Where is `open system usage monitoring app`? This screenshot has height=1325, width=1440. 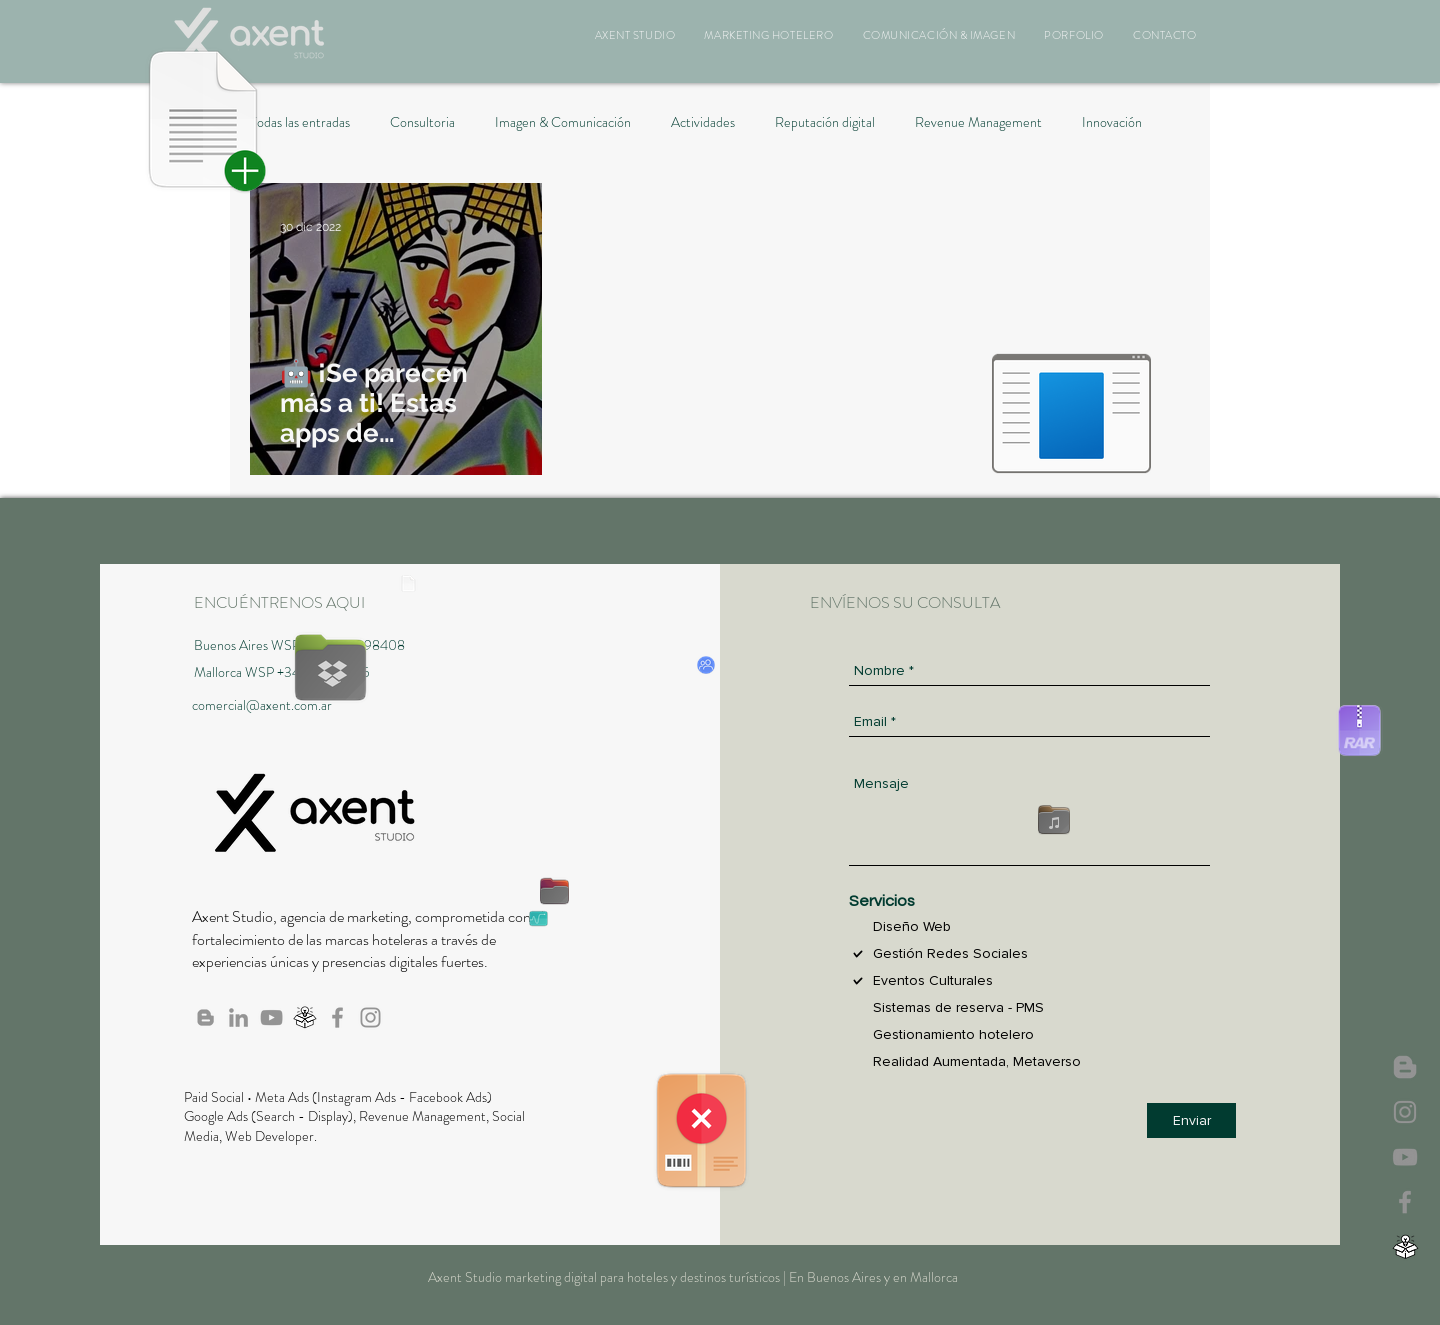 open system usage monitoring app is located at coordinates (538, 918).